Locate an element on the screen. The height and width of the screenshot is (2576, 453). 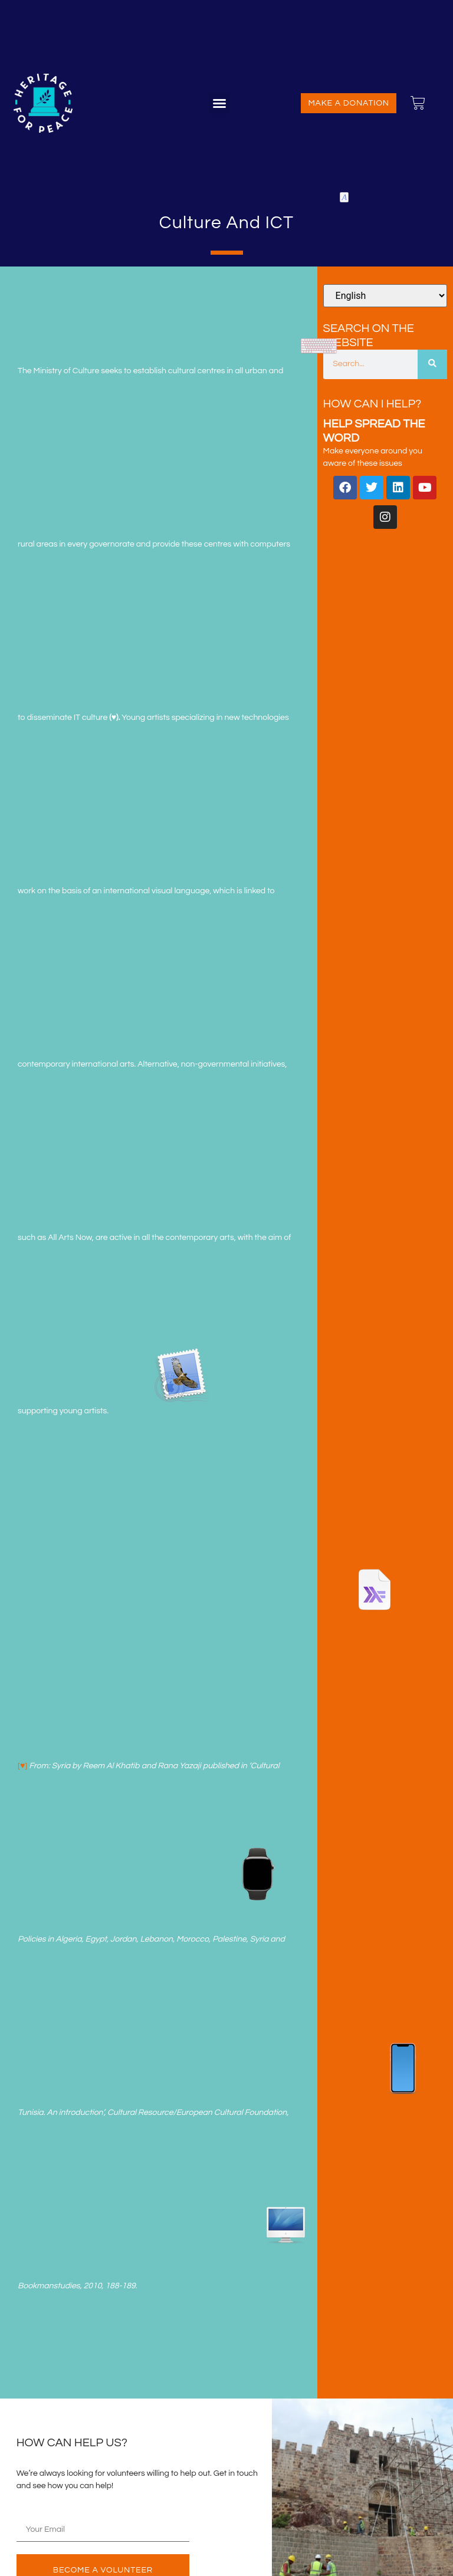
open mail preferences or settings is located at coordinates (182, 1375).